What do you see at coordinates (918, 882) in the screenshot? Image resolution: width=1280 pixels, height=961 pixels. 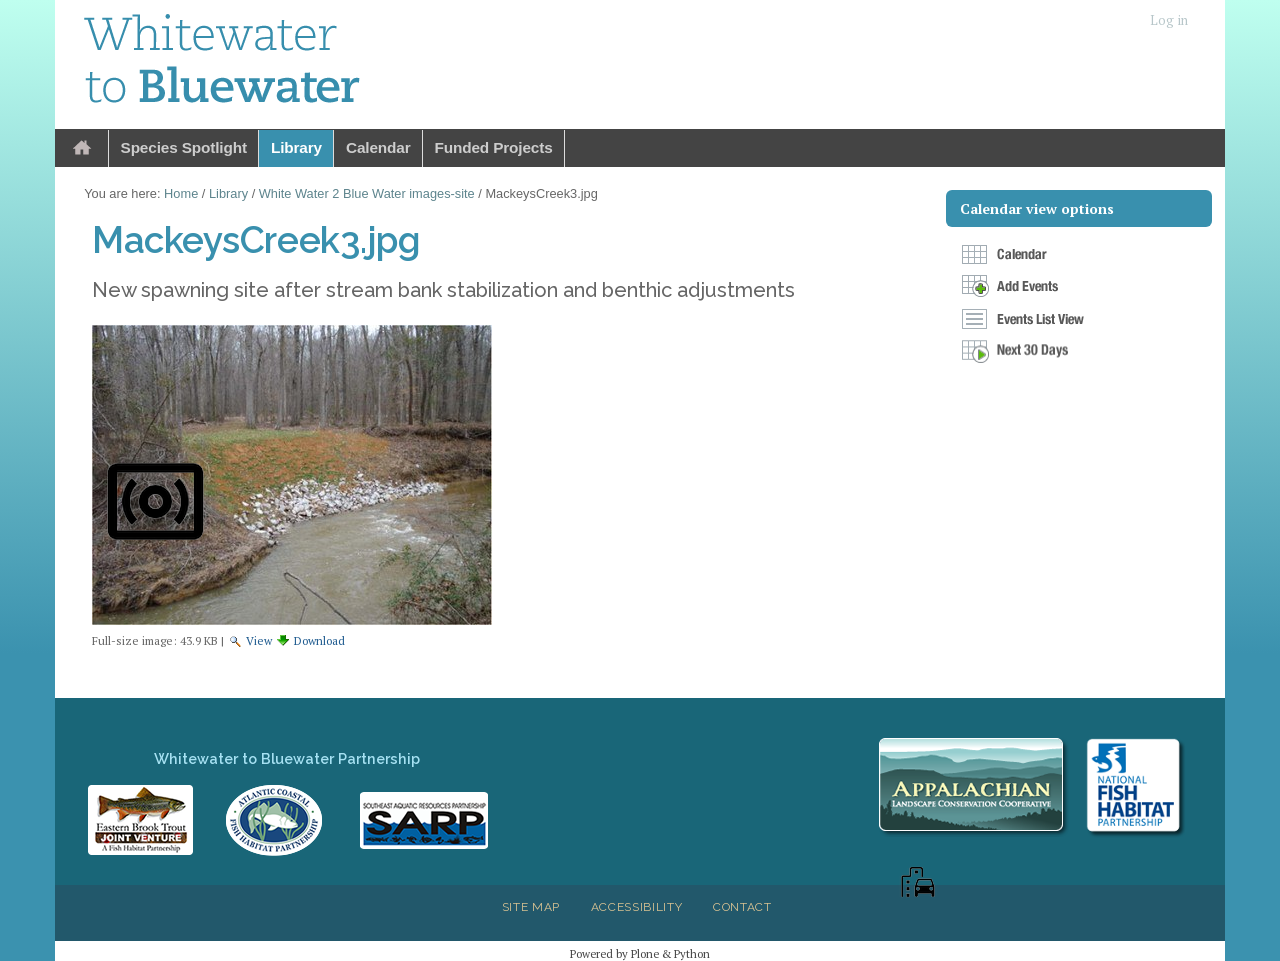 I see `access transportation or commute options` at bounding box center [918, 882].